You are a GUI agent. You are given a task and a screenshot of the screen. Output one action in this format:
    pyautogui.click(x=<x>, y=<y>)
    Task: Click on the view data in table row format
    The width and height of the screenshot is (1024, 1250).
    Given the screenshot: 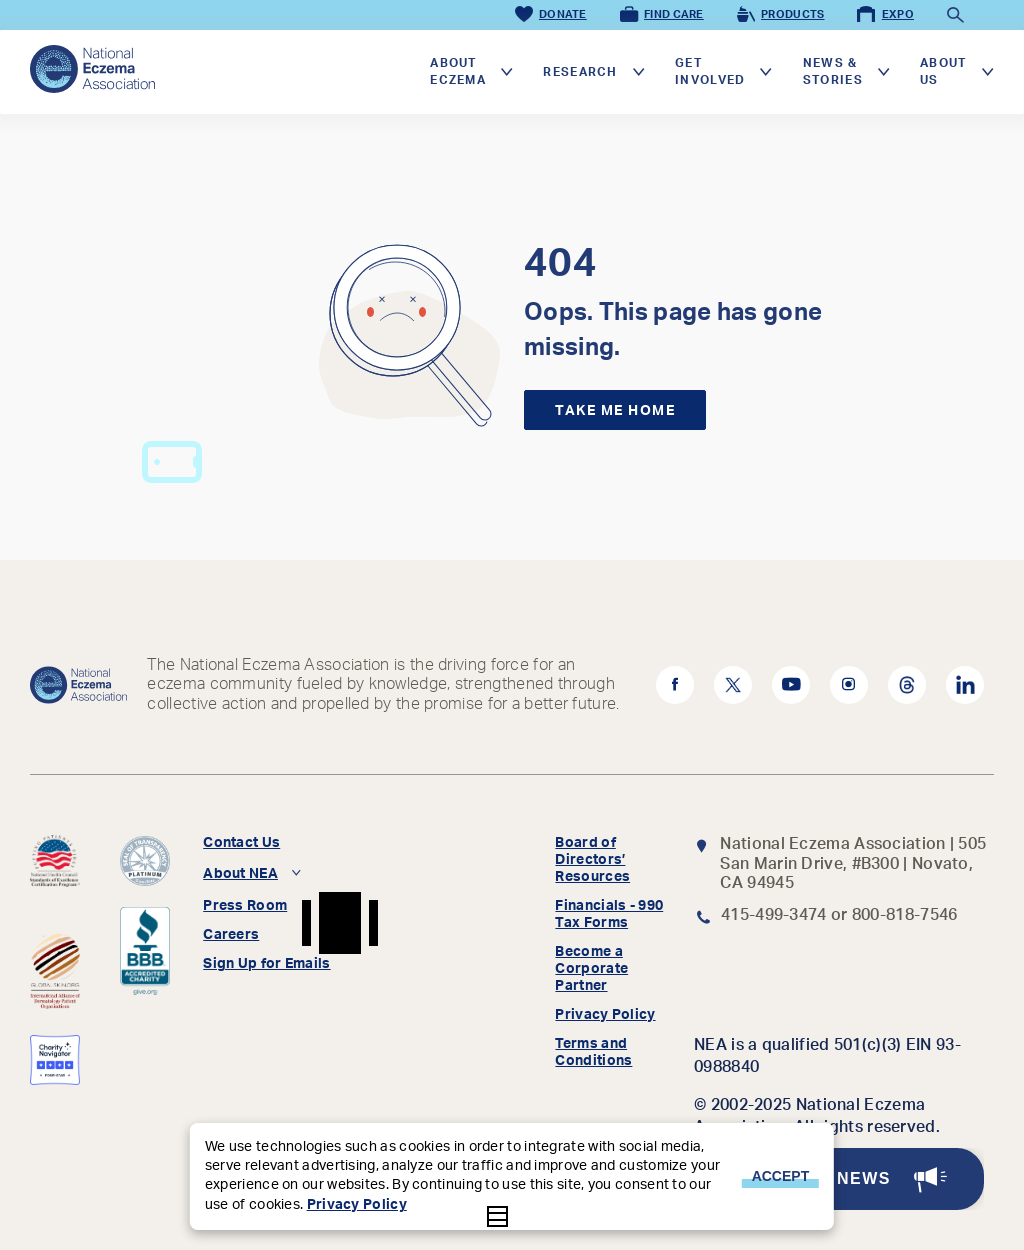 What is the action you would take?
    pyautogui.click(x=497, y=1216)
    